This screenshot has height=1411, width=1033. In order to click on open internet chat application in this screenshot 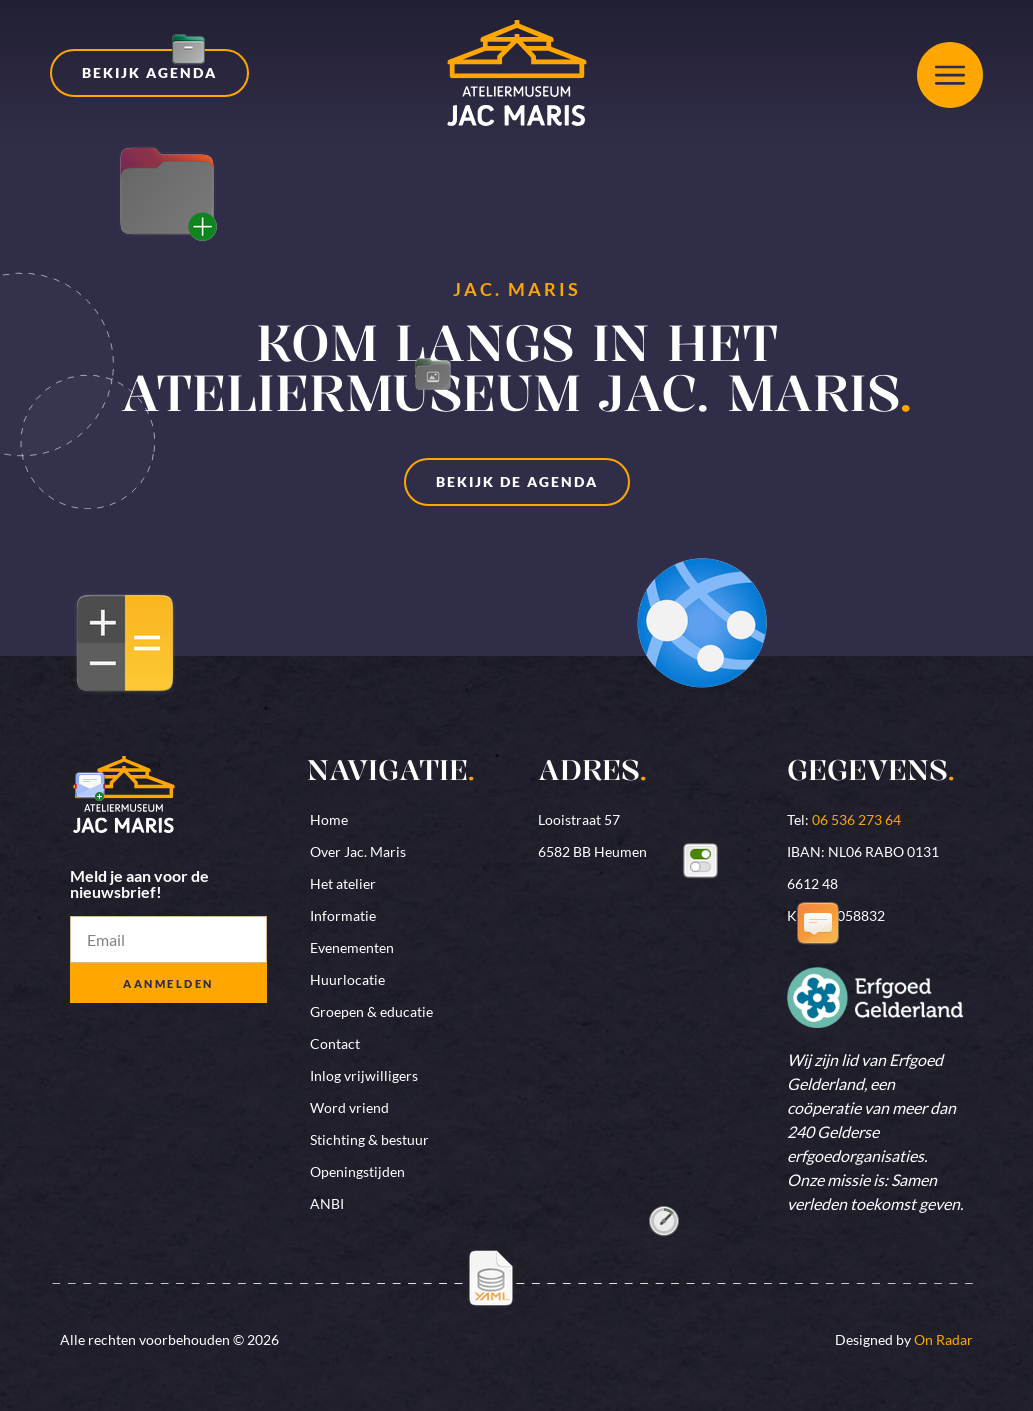, I will do `click(818, 923)`.